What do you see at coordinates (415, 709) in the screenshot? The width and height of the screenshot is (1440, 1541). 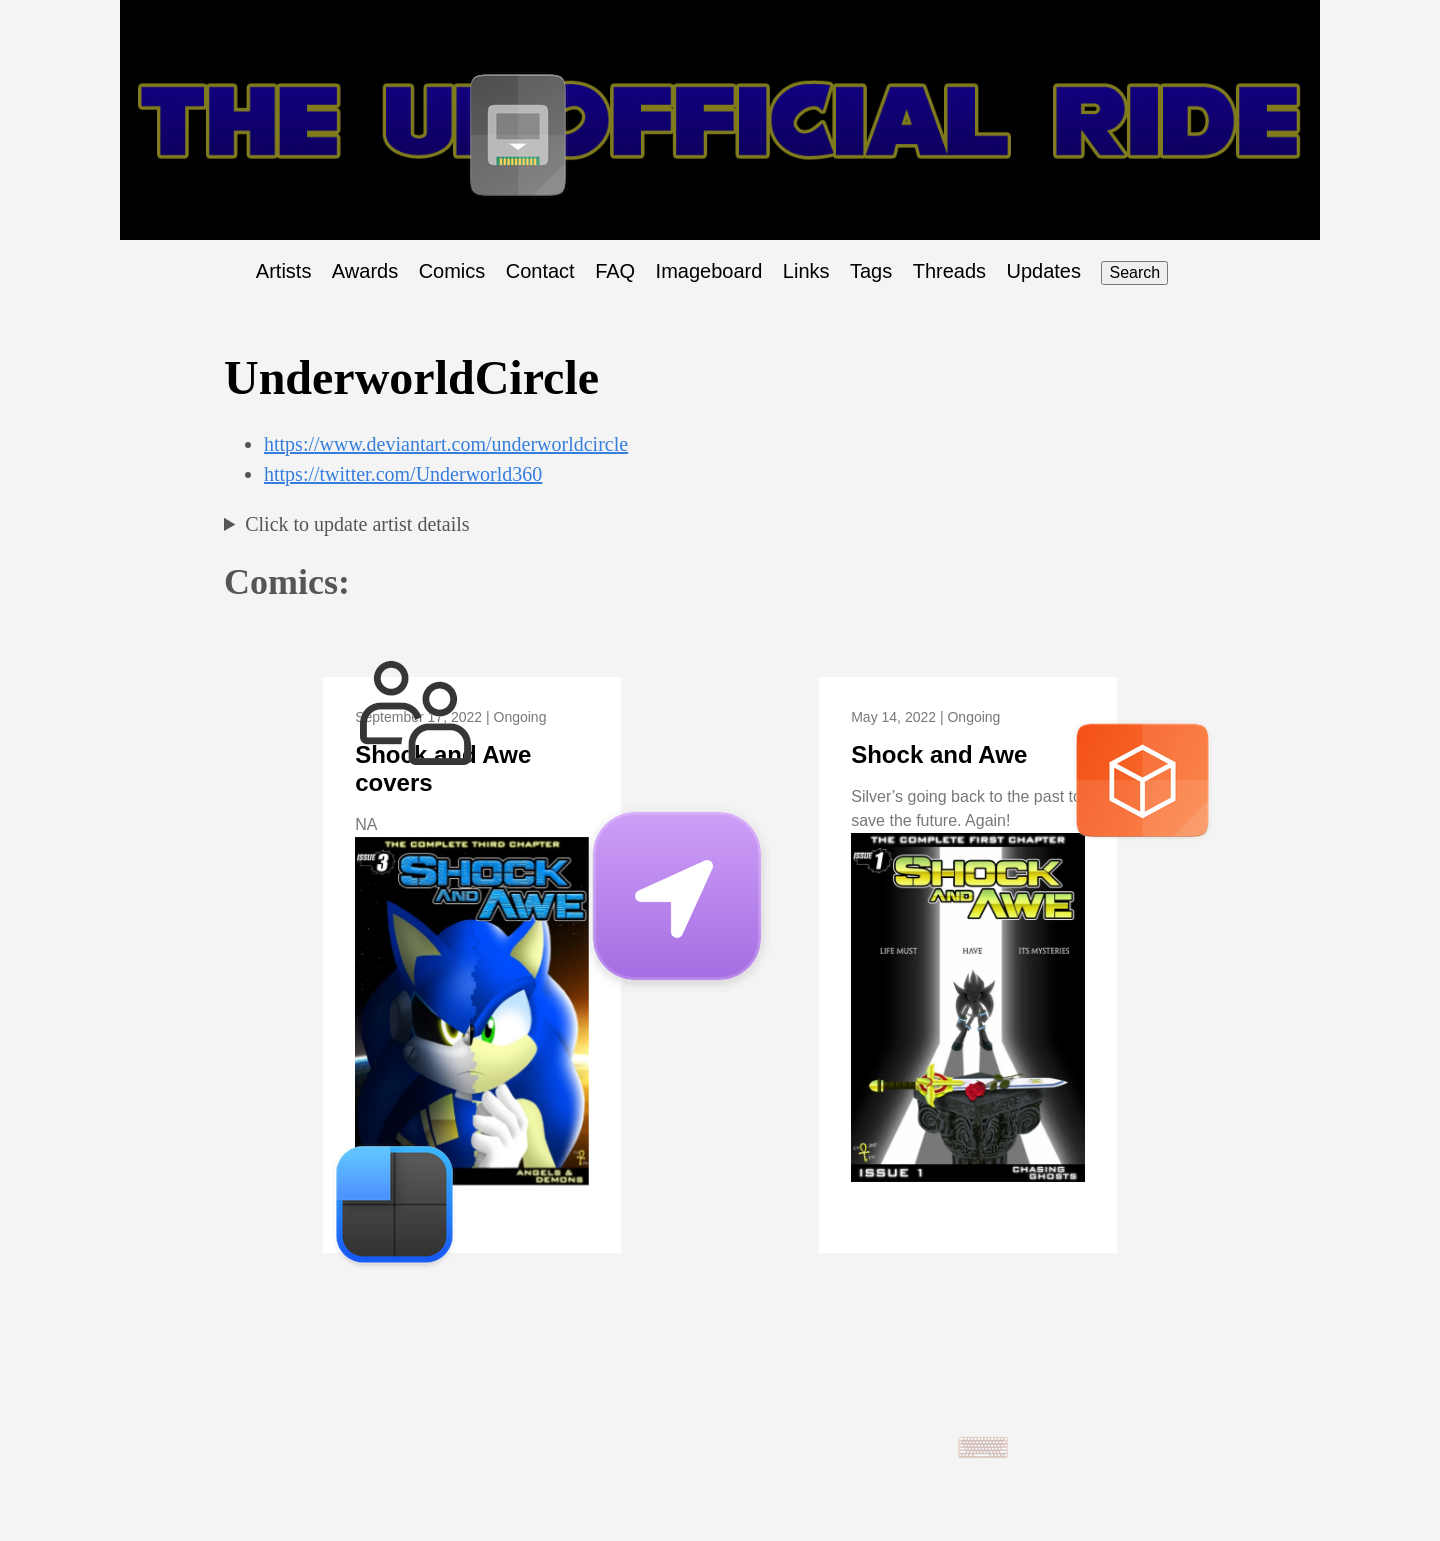 I see `access user account settings` at bounding box center [415, 709].